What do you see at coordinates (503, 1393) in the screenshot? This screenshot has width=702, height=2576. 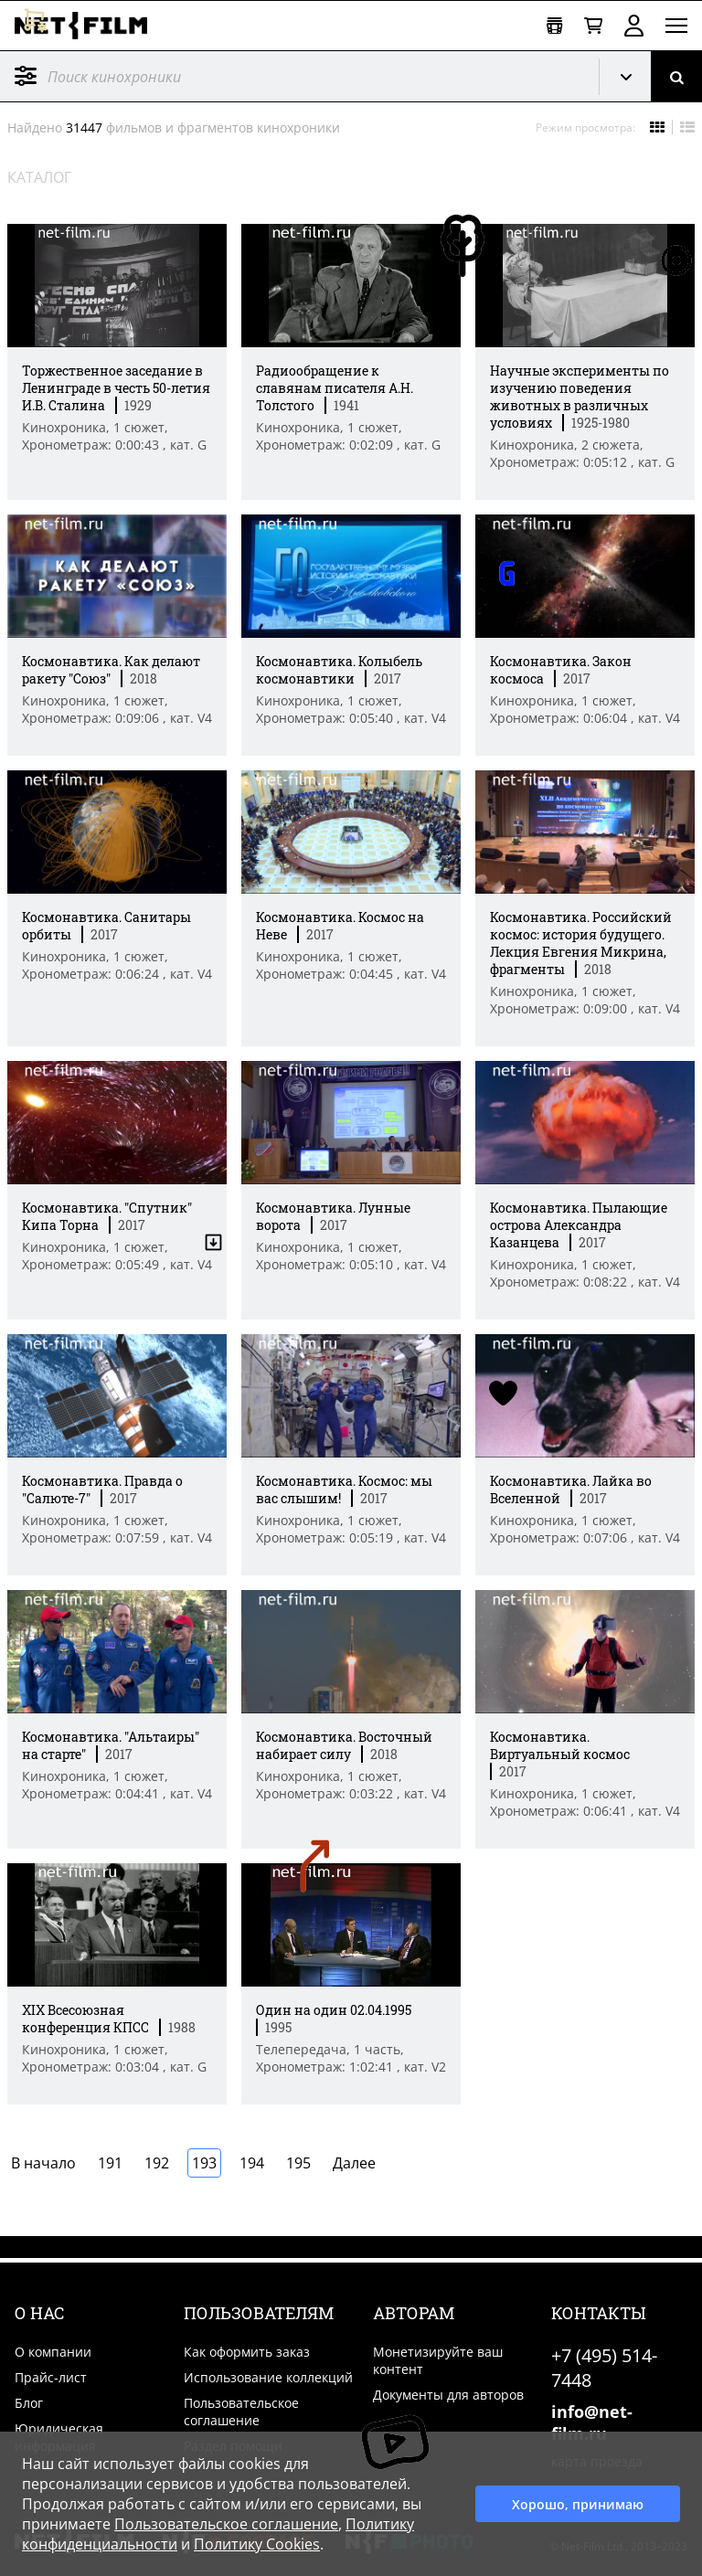 I see `add to favorites` at bounding box center [503, 1393].